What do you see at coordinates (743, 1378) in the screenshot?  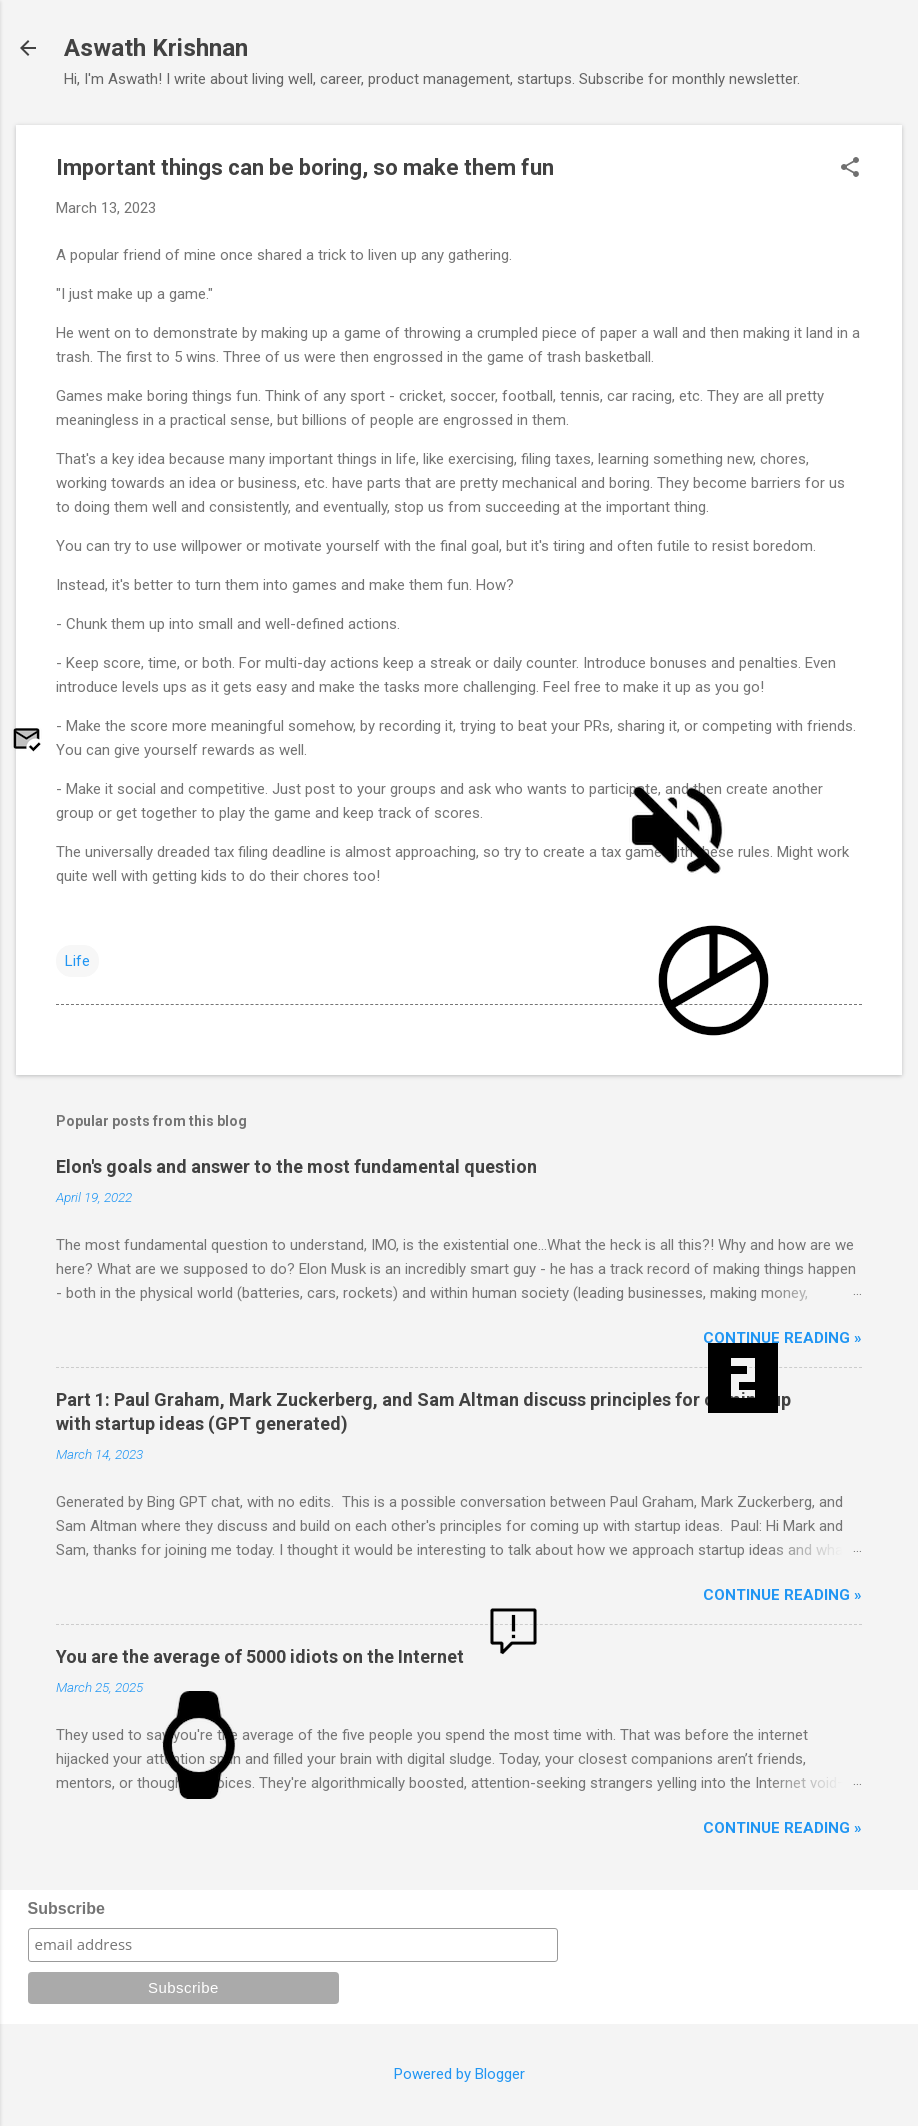 I see `select option number two` at bounding box center [743, 1378].